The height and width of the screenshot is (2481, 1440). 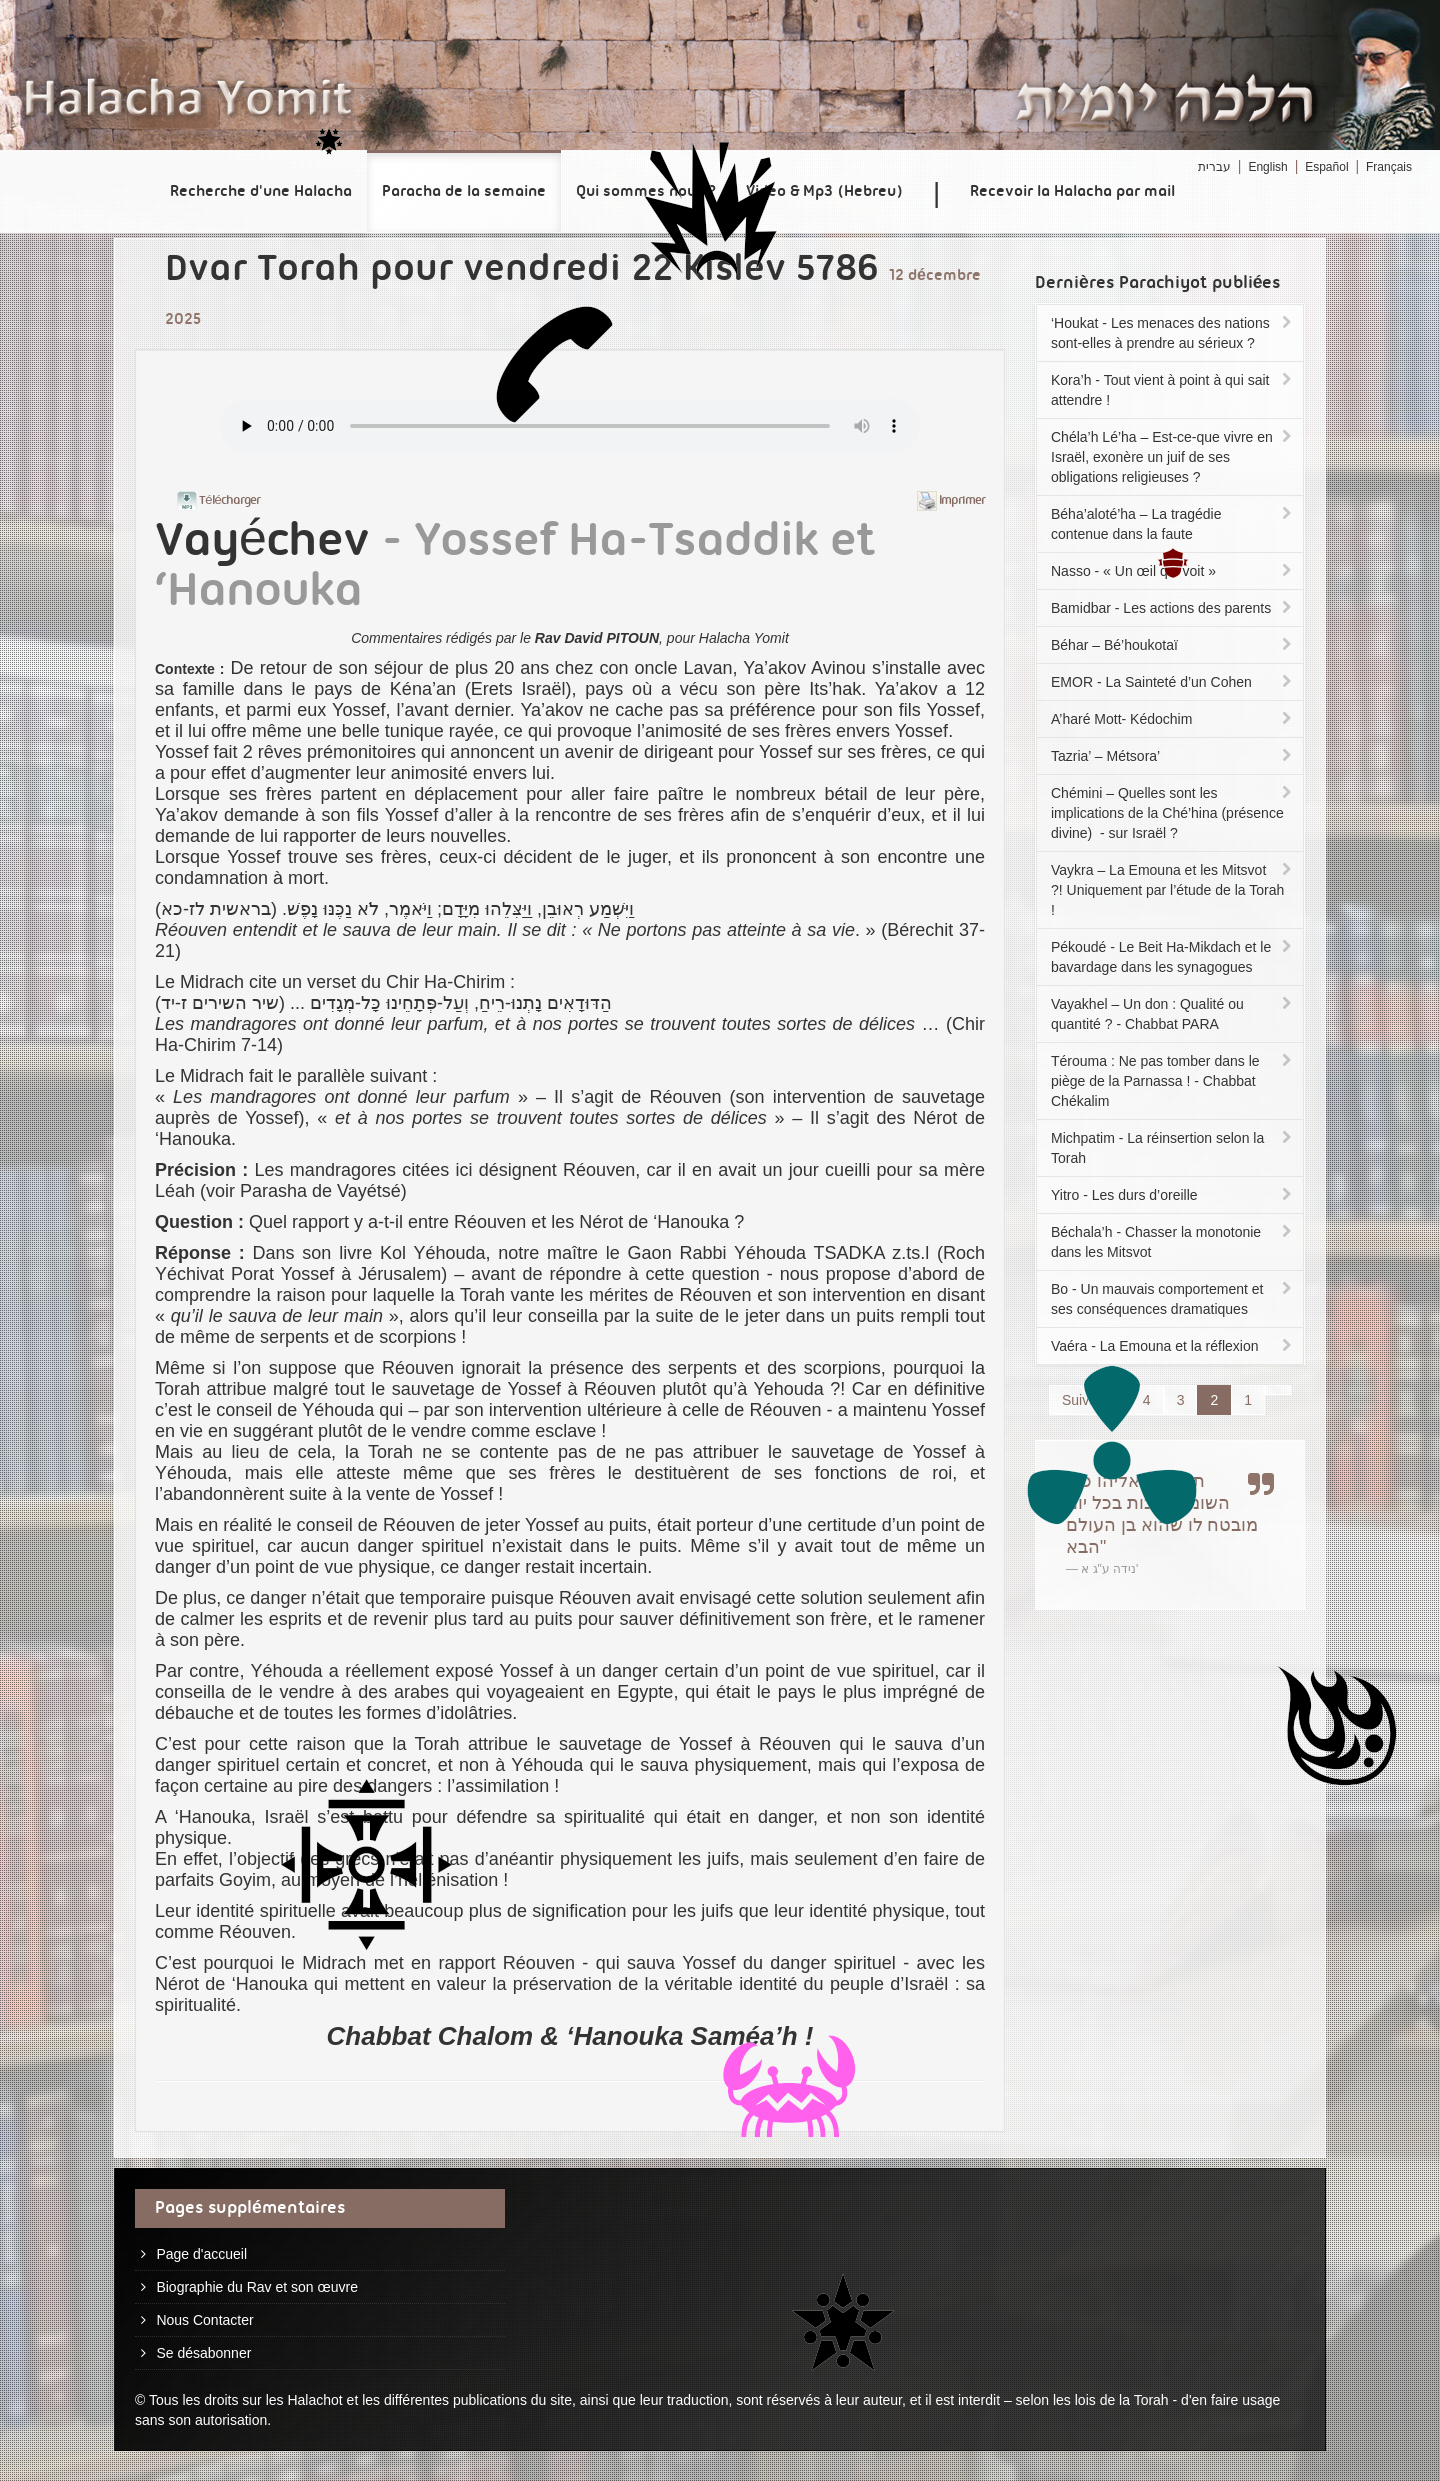 What do you see at coordinates (843, 2324) in the screenshot?
I see `view achievements or rewards in a game` at bounding box center [843, 2324].